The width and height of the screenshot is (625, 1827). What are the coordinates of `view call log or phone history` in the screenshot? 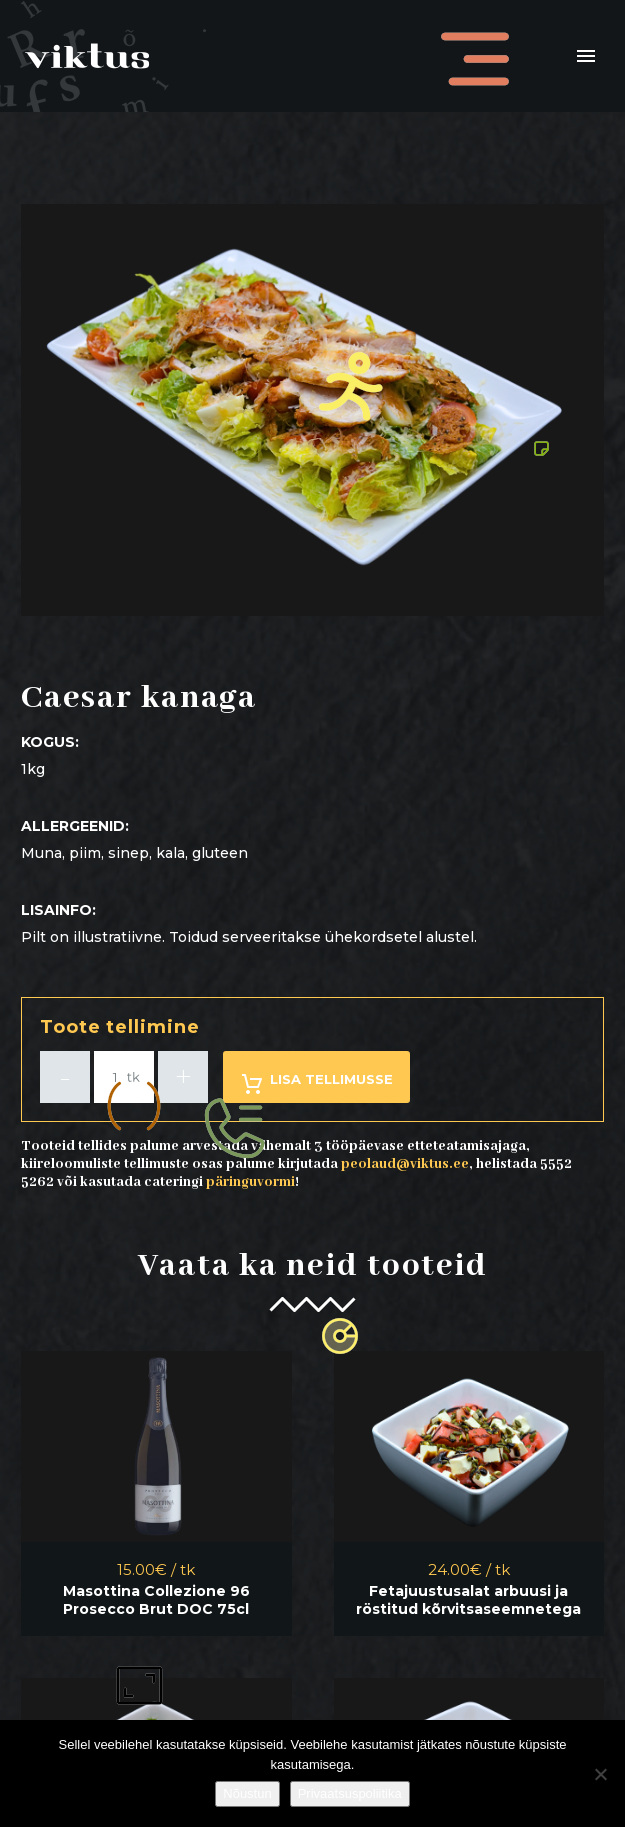 It's located at (236, 1127).